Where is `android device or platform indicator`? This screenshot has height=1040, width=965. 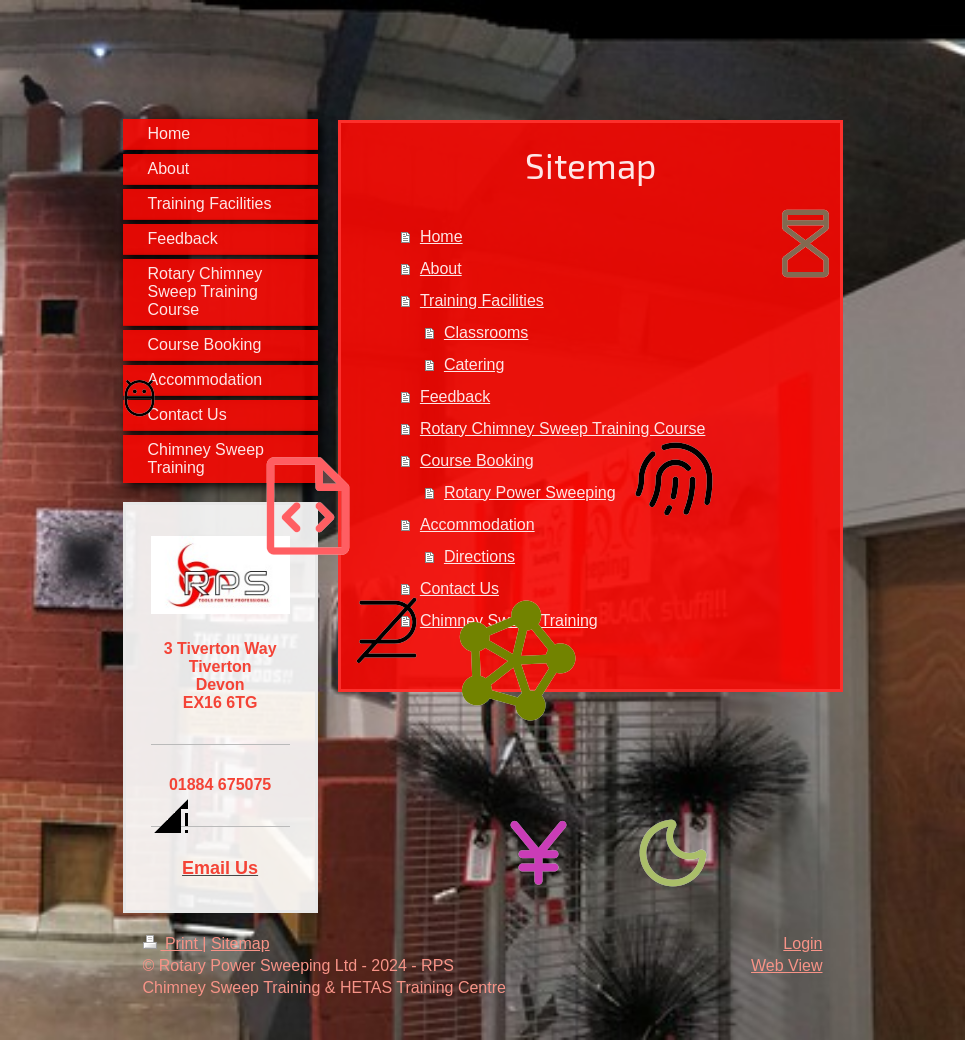
android device or platform indicator is located at coordinates (139, 397).